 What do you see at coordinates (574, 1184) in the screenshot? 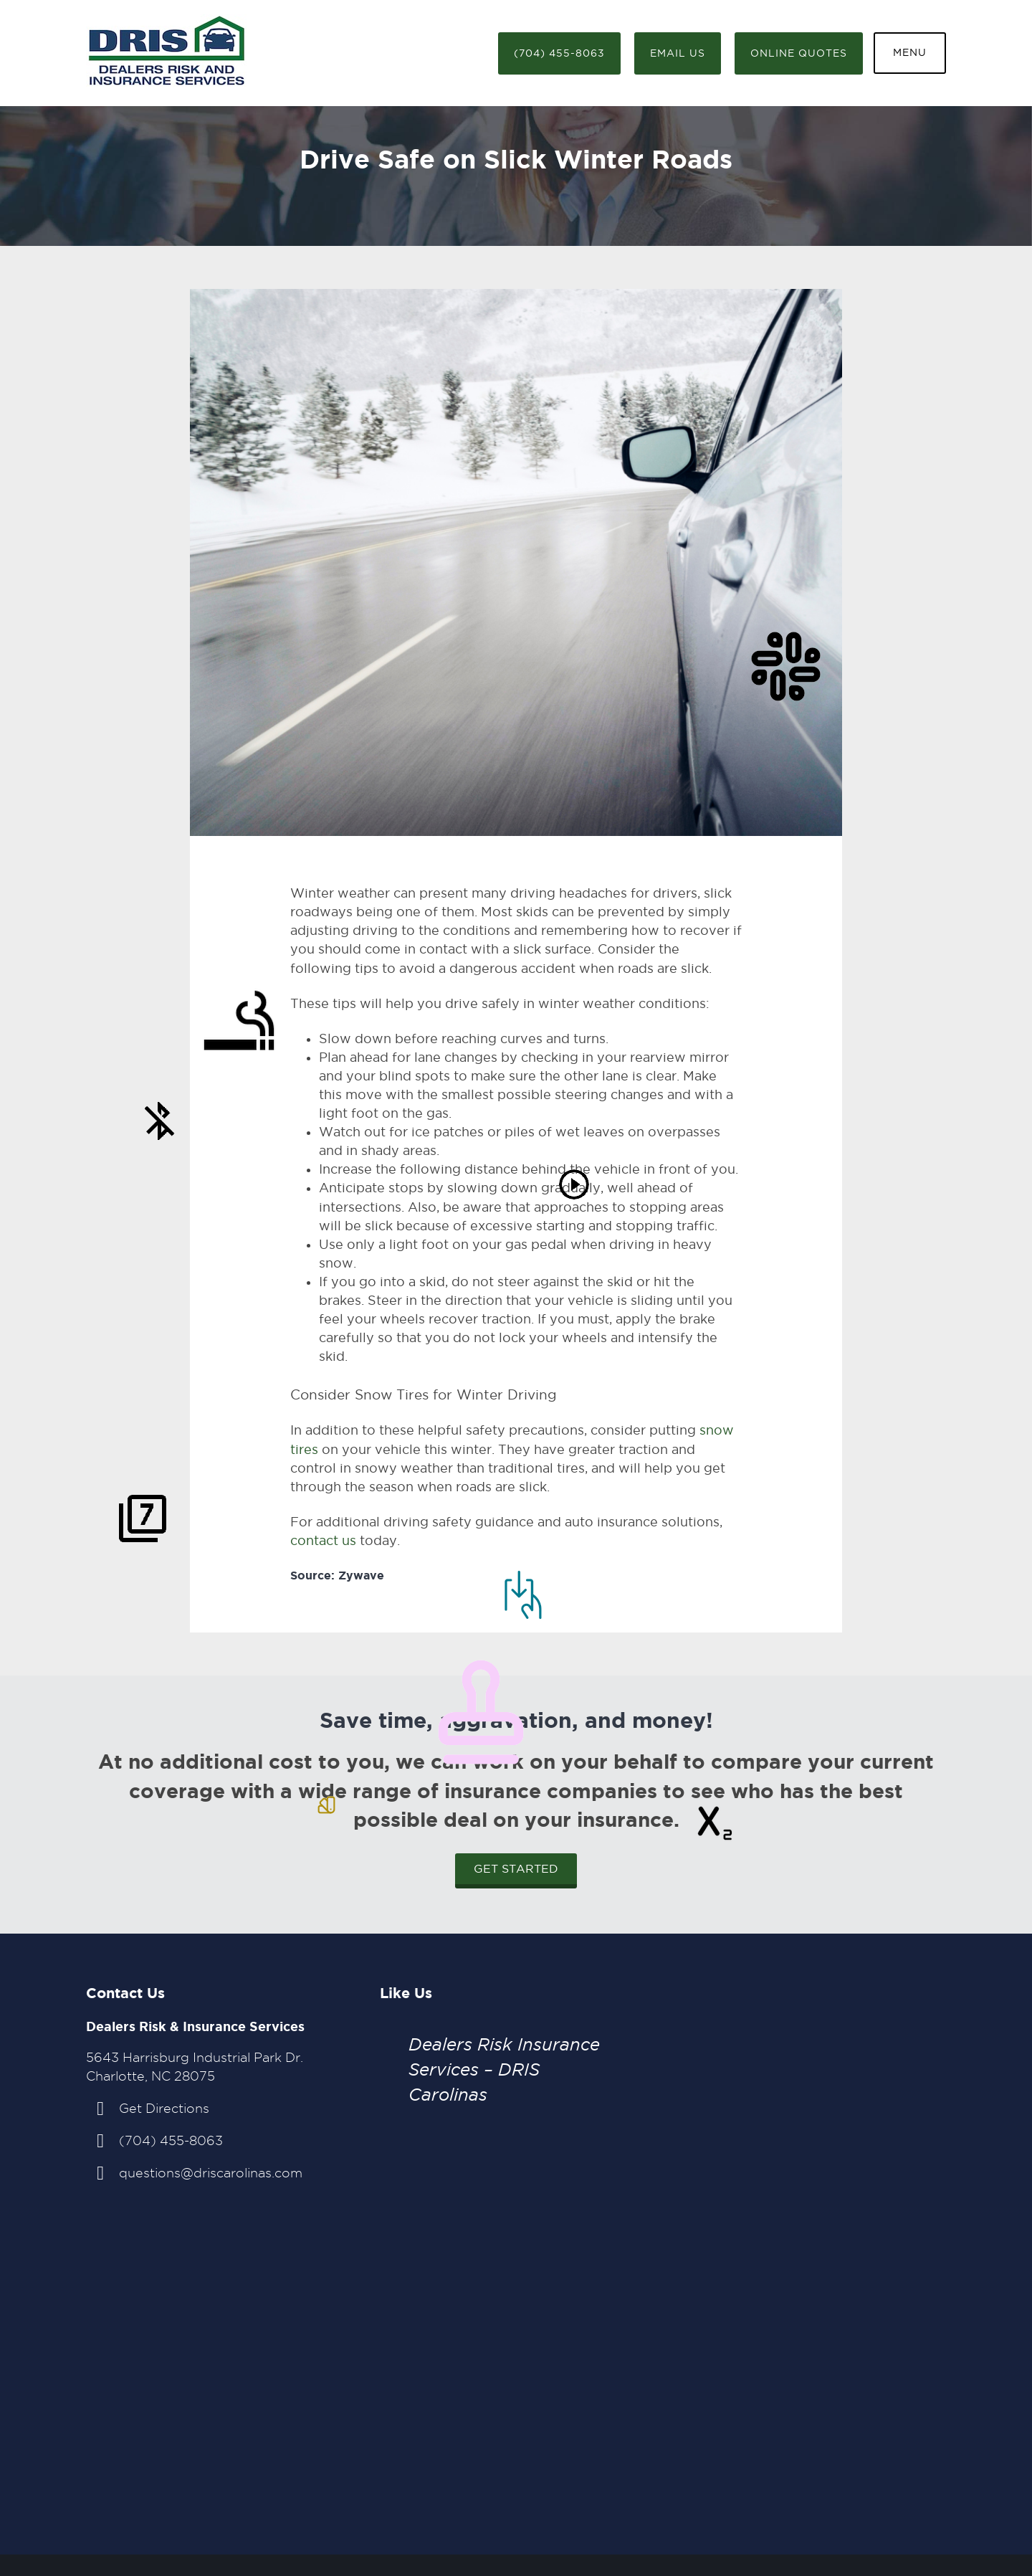
I see `play media or video content` at bounding box center [574, 1184].